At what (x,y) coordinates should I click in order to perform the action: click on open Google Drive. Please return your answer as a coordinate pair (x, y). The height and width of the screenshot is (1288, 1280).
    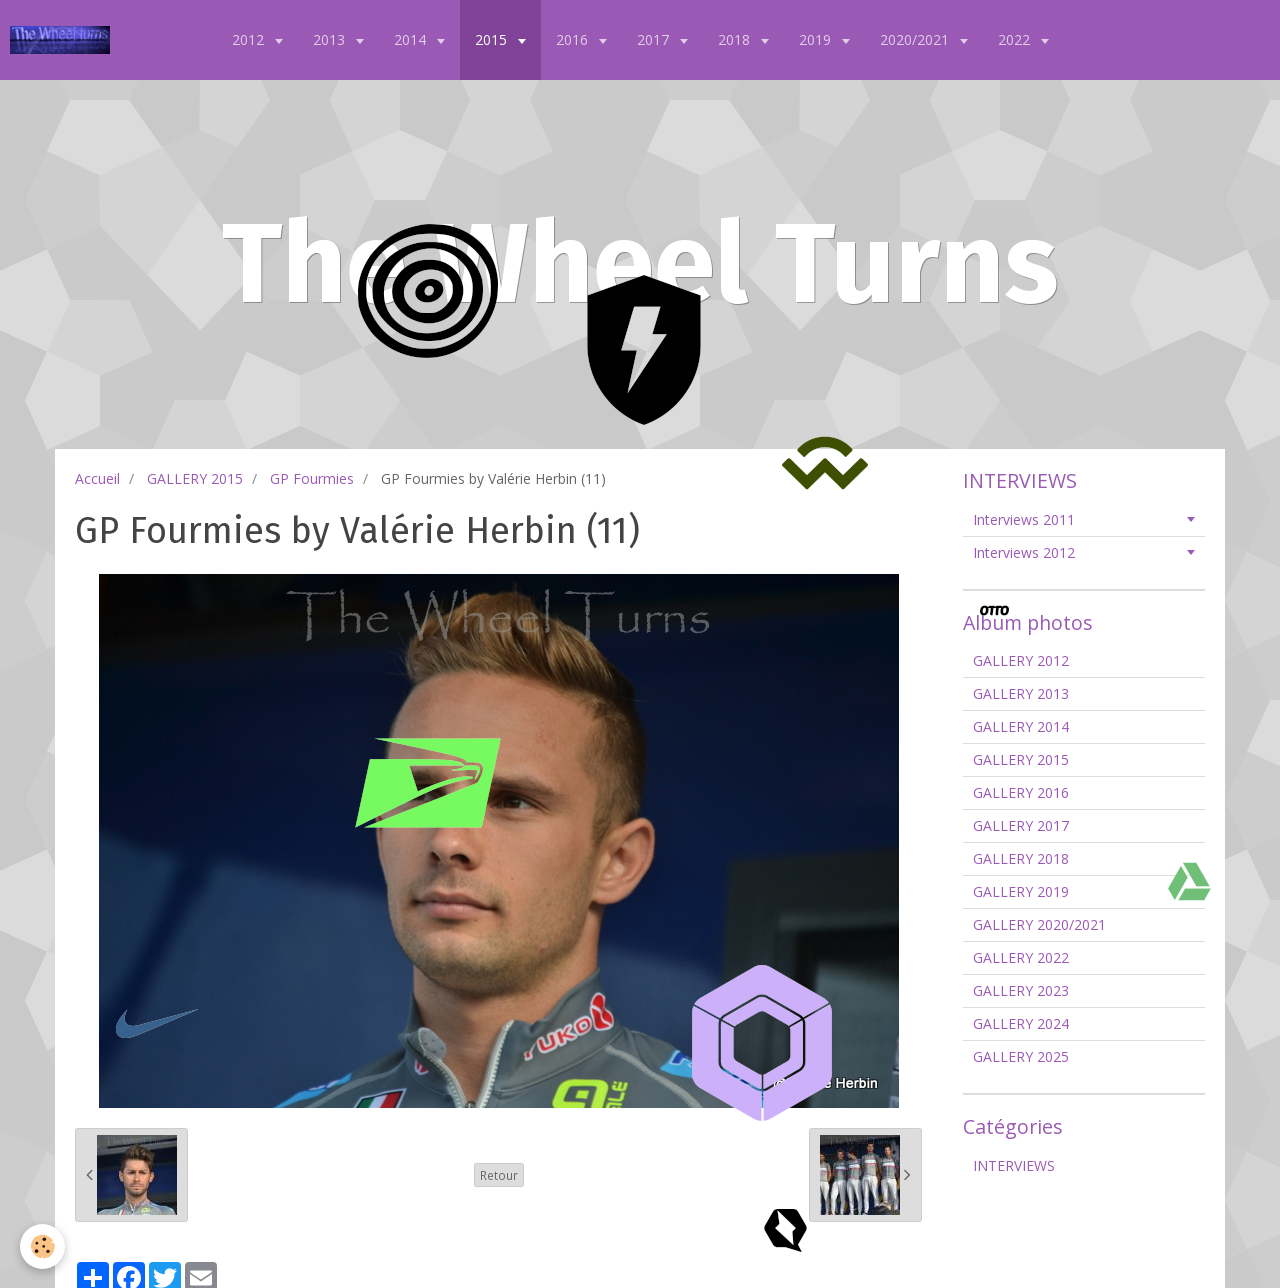
    Looking at the image, I should click on (1189, 881).